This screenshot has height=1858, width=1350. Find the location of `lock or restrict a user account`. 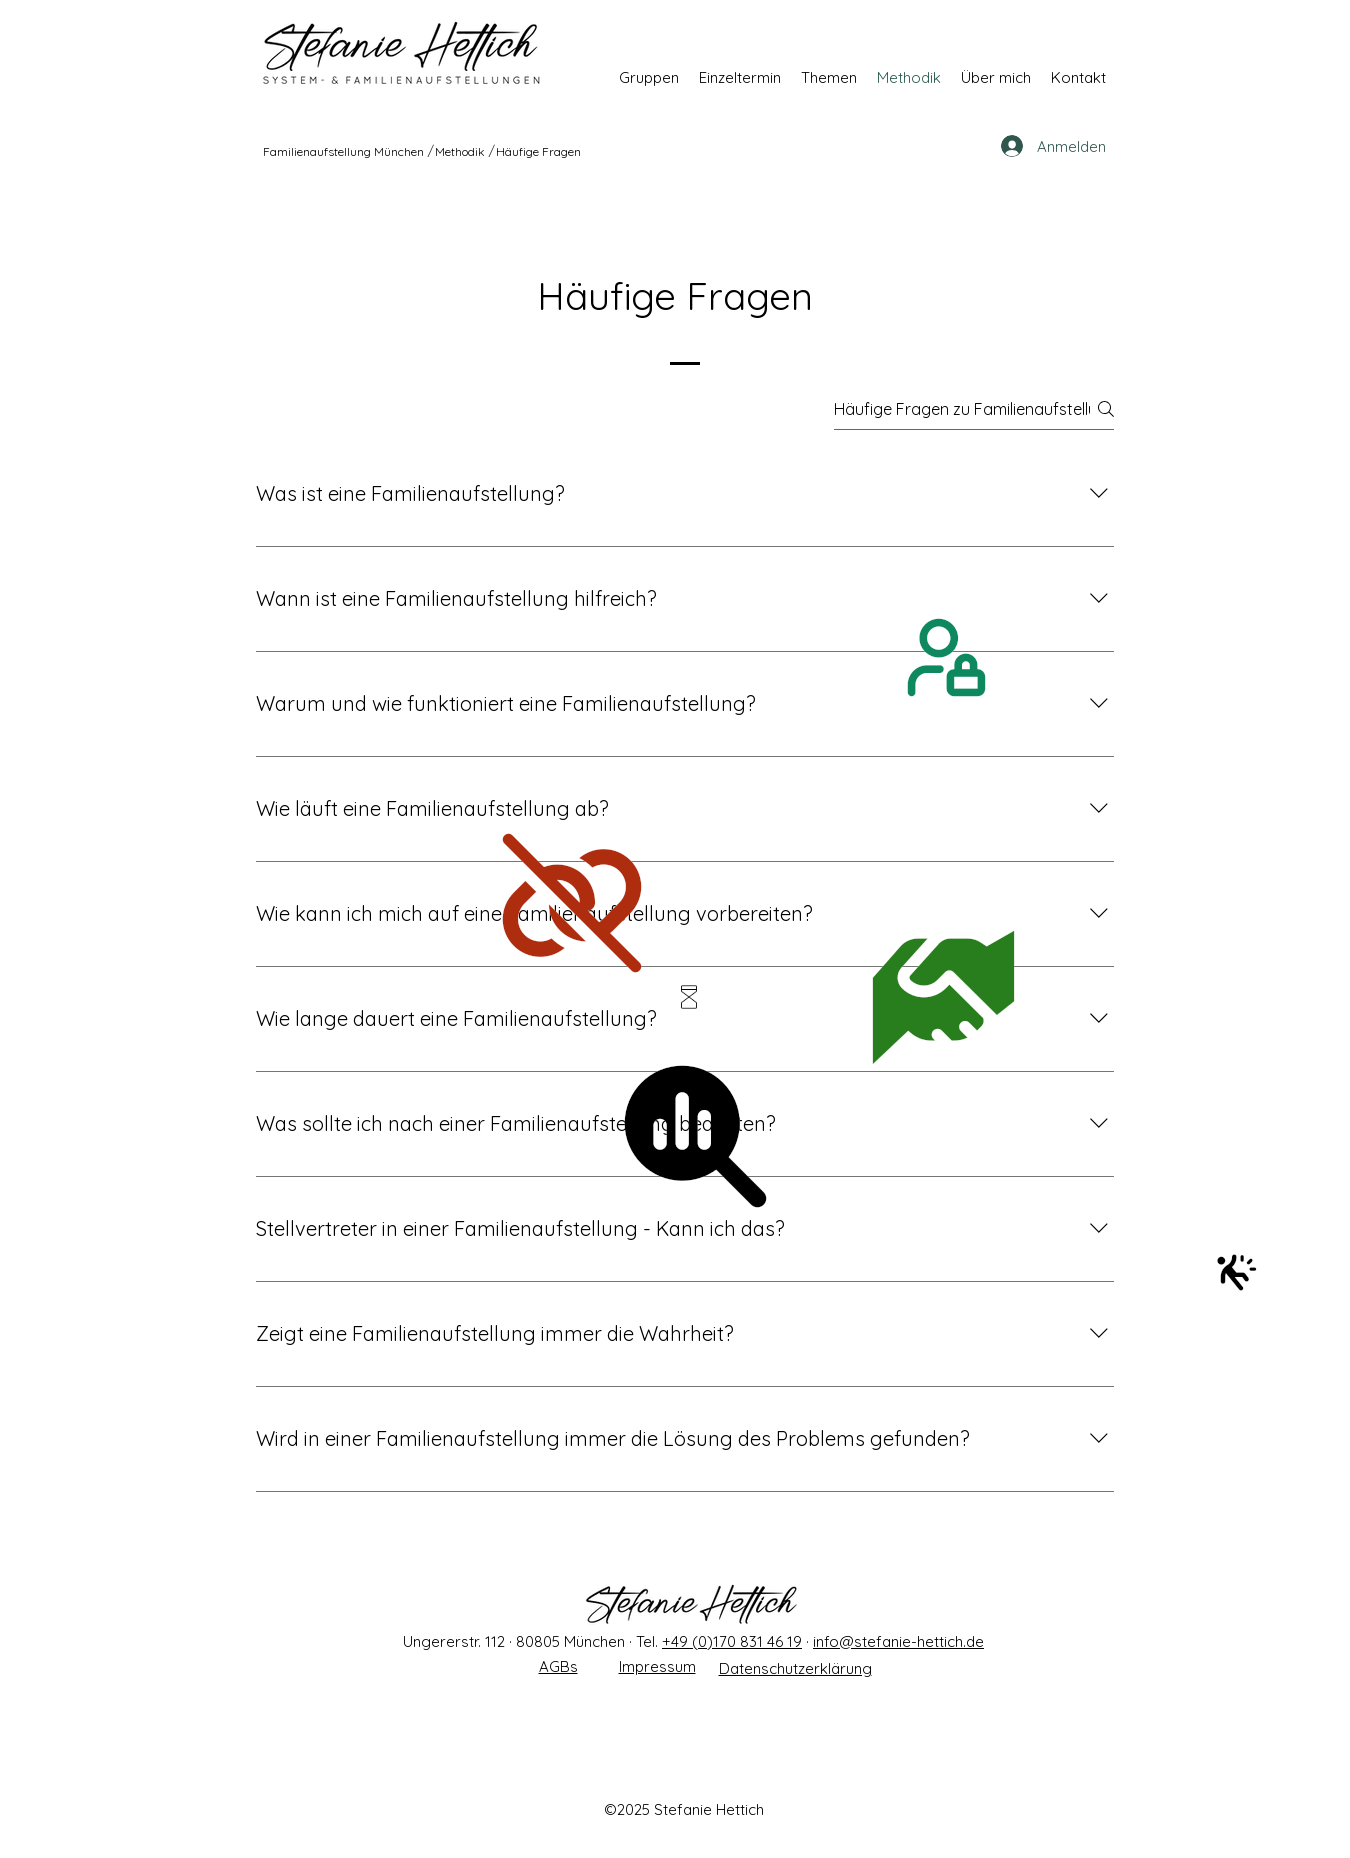

lock or restrict a user account is located at coordinates (946, 657).